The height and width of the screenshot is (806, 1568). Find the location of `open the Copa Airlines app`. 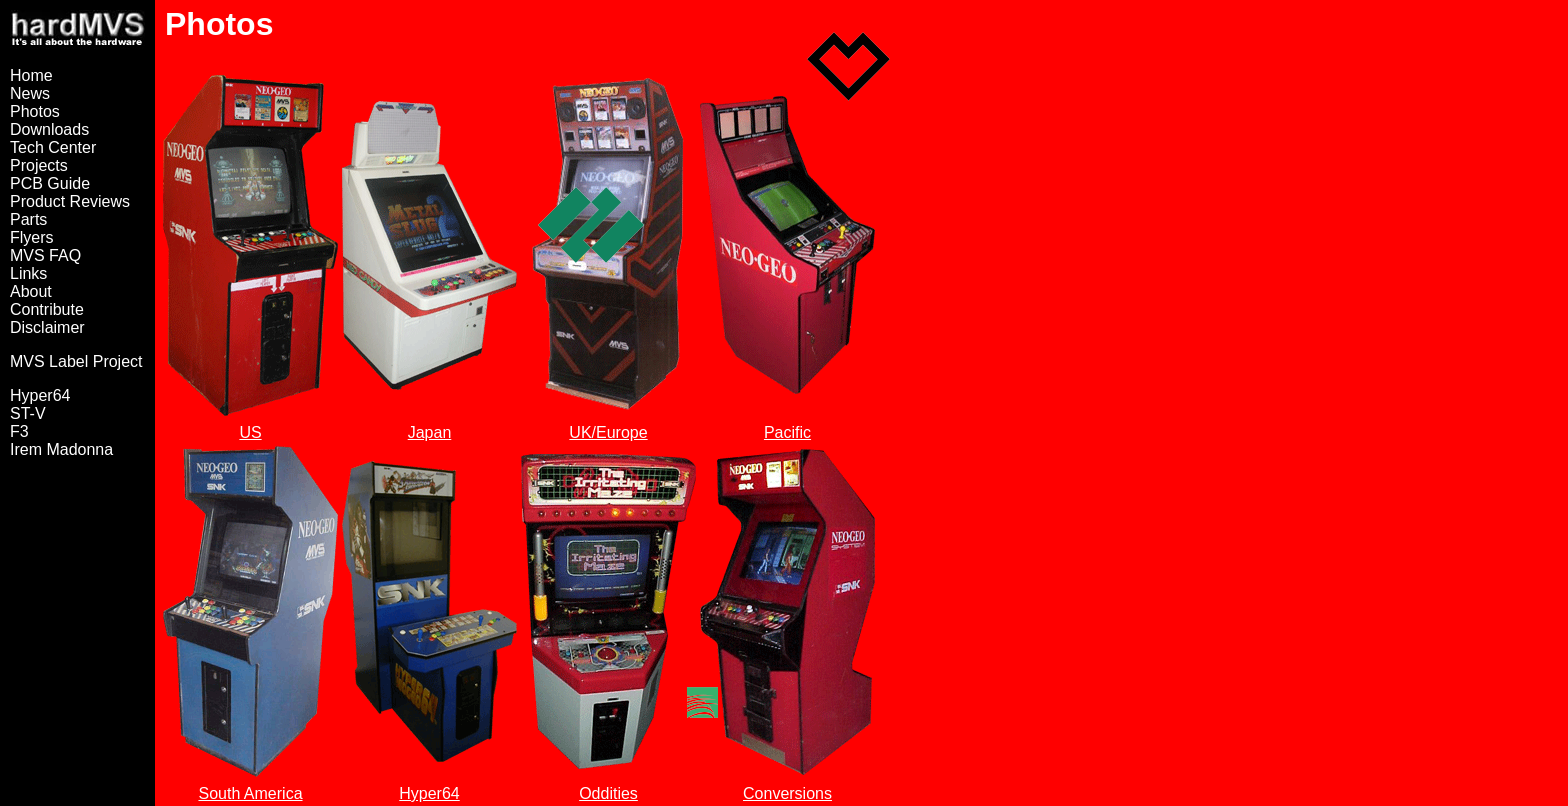

open the Copa Airlines app is located at coordinates (702, 702).